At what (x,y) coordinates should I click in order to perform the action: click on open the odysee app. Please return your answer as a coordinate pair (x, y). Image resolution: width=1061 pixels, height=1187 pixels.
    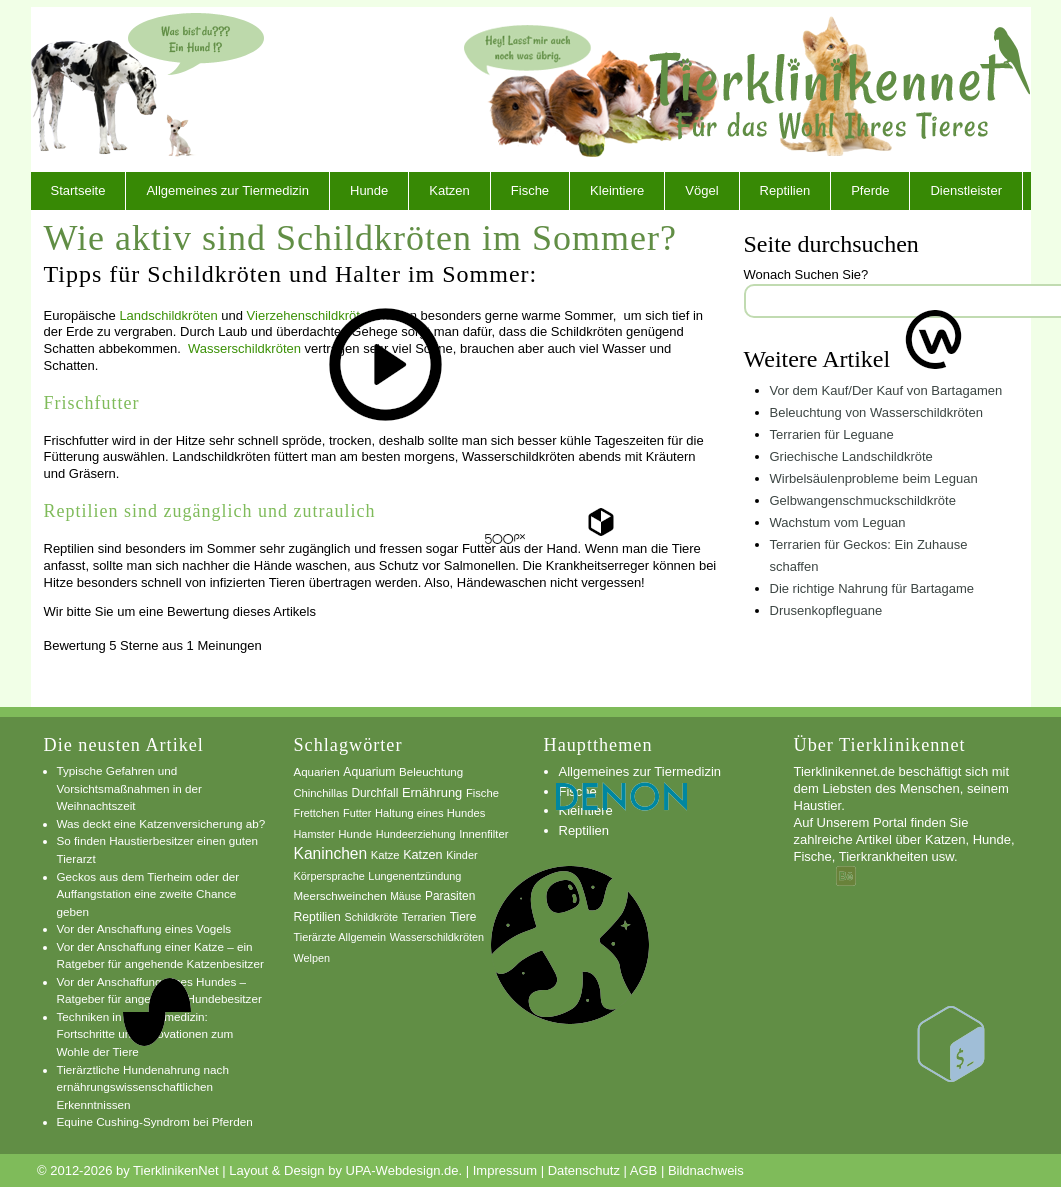
    Looking at the image, I should click on (570, 945).